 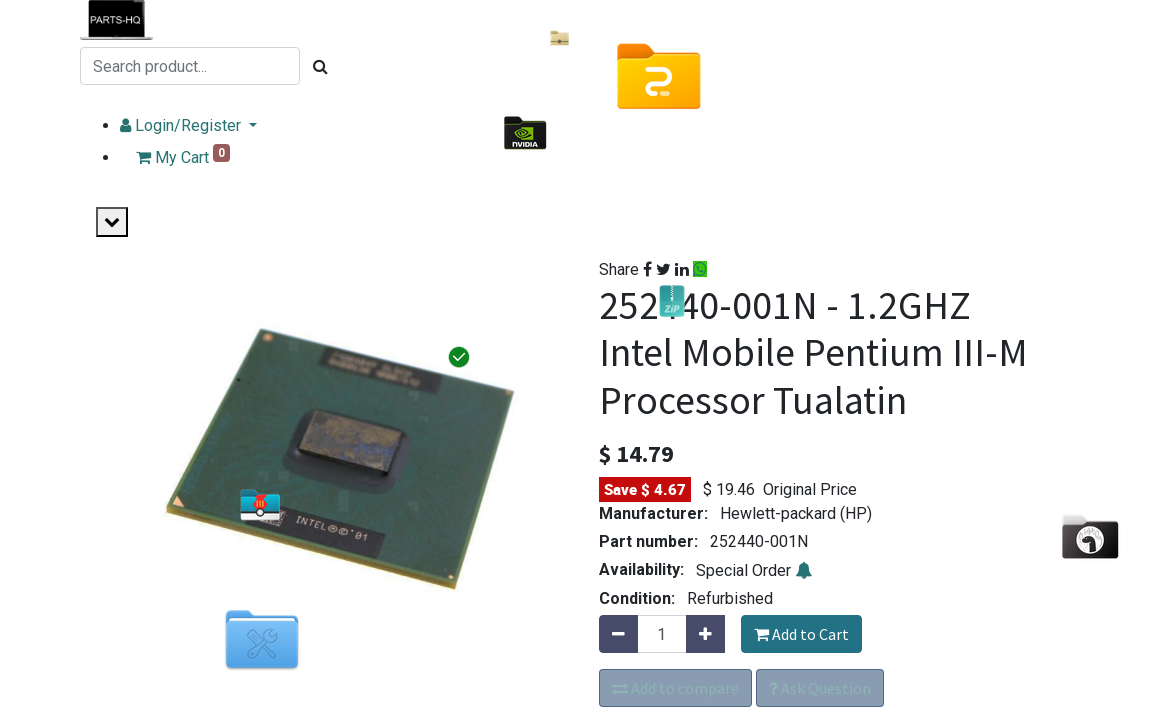 I want to click on a compressed zip file, so click(x=672, y=301).